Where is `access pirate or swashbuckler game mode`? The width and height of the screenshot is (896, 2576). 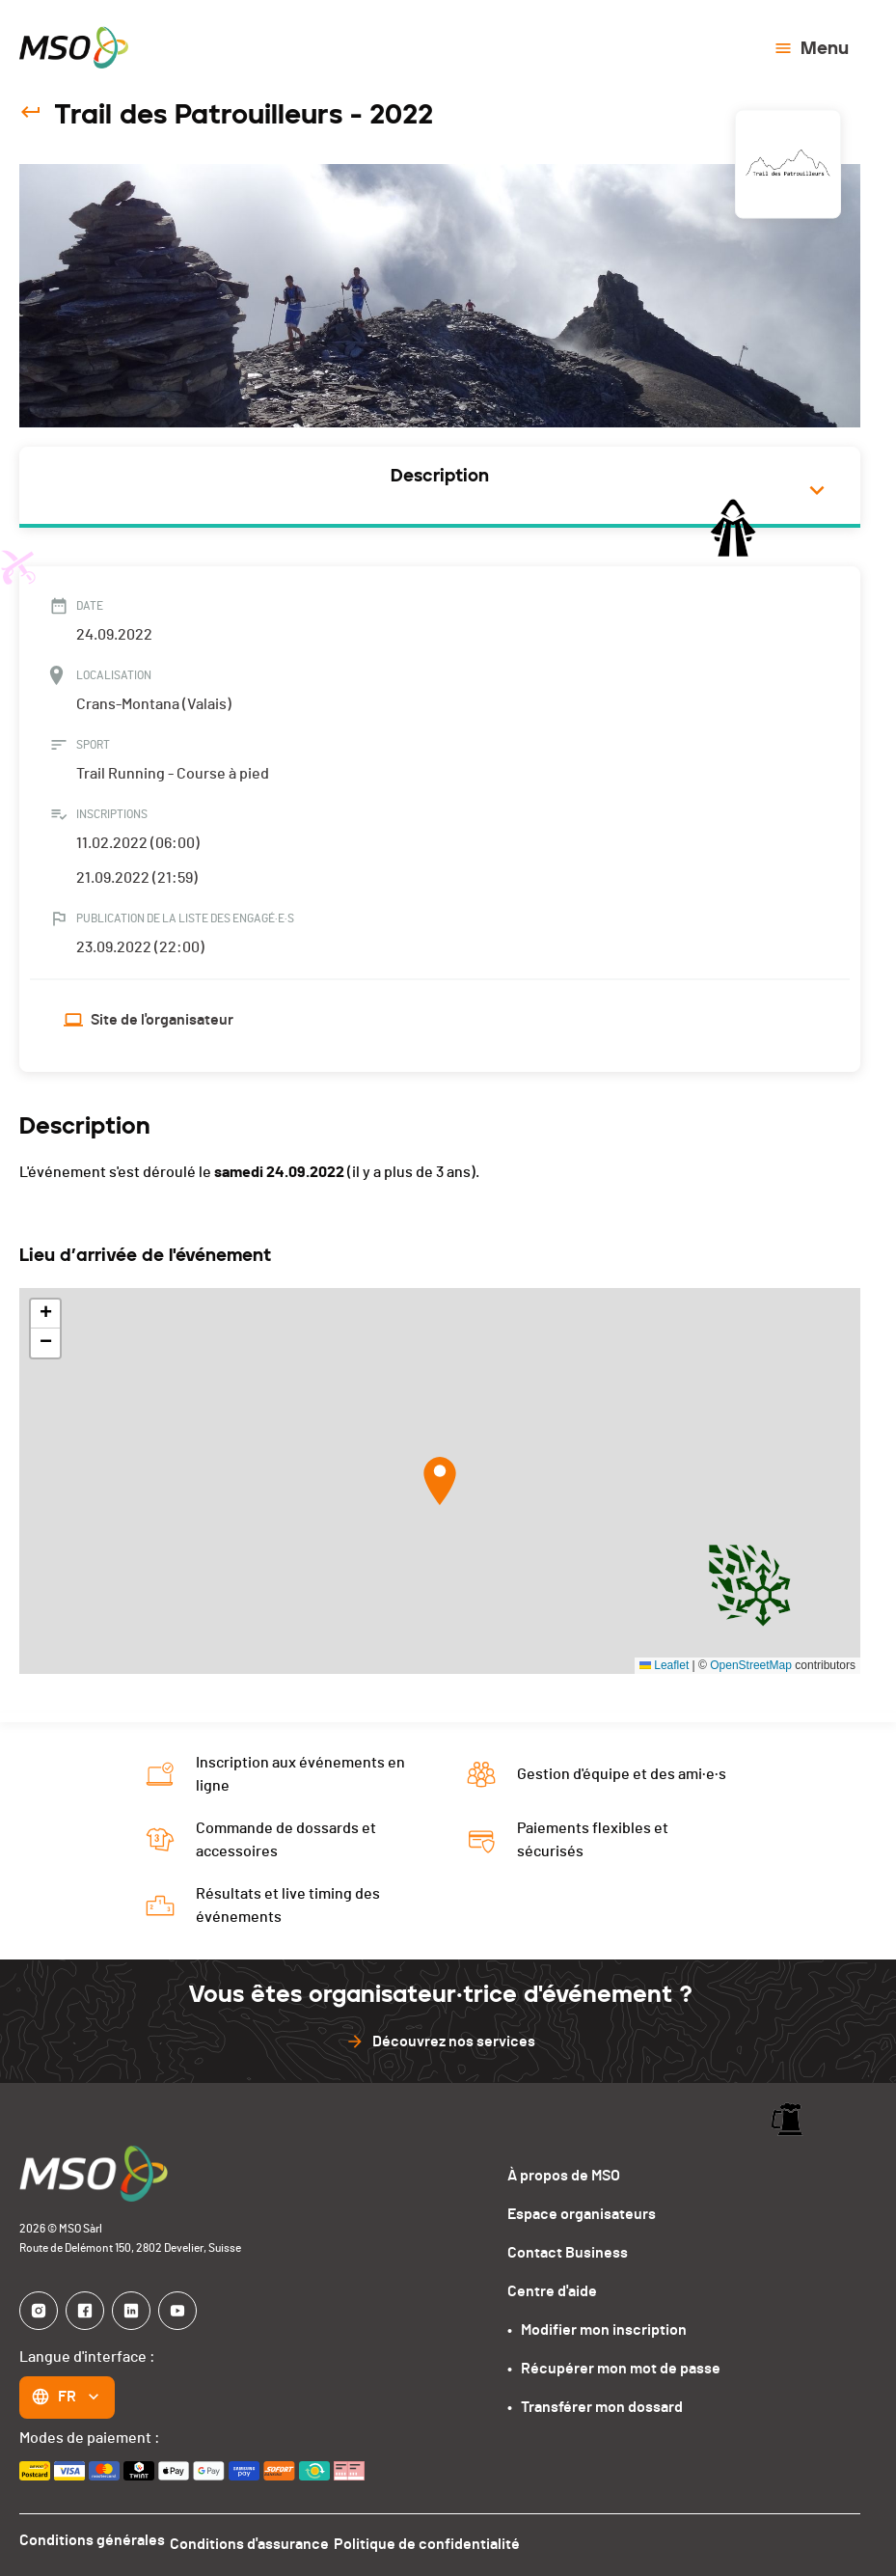
access pirate or swashbuckler game mode is located at coordinates (18, 567).